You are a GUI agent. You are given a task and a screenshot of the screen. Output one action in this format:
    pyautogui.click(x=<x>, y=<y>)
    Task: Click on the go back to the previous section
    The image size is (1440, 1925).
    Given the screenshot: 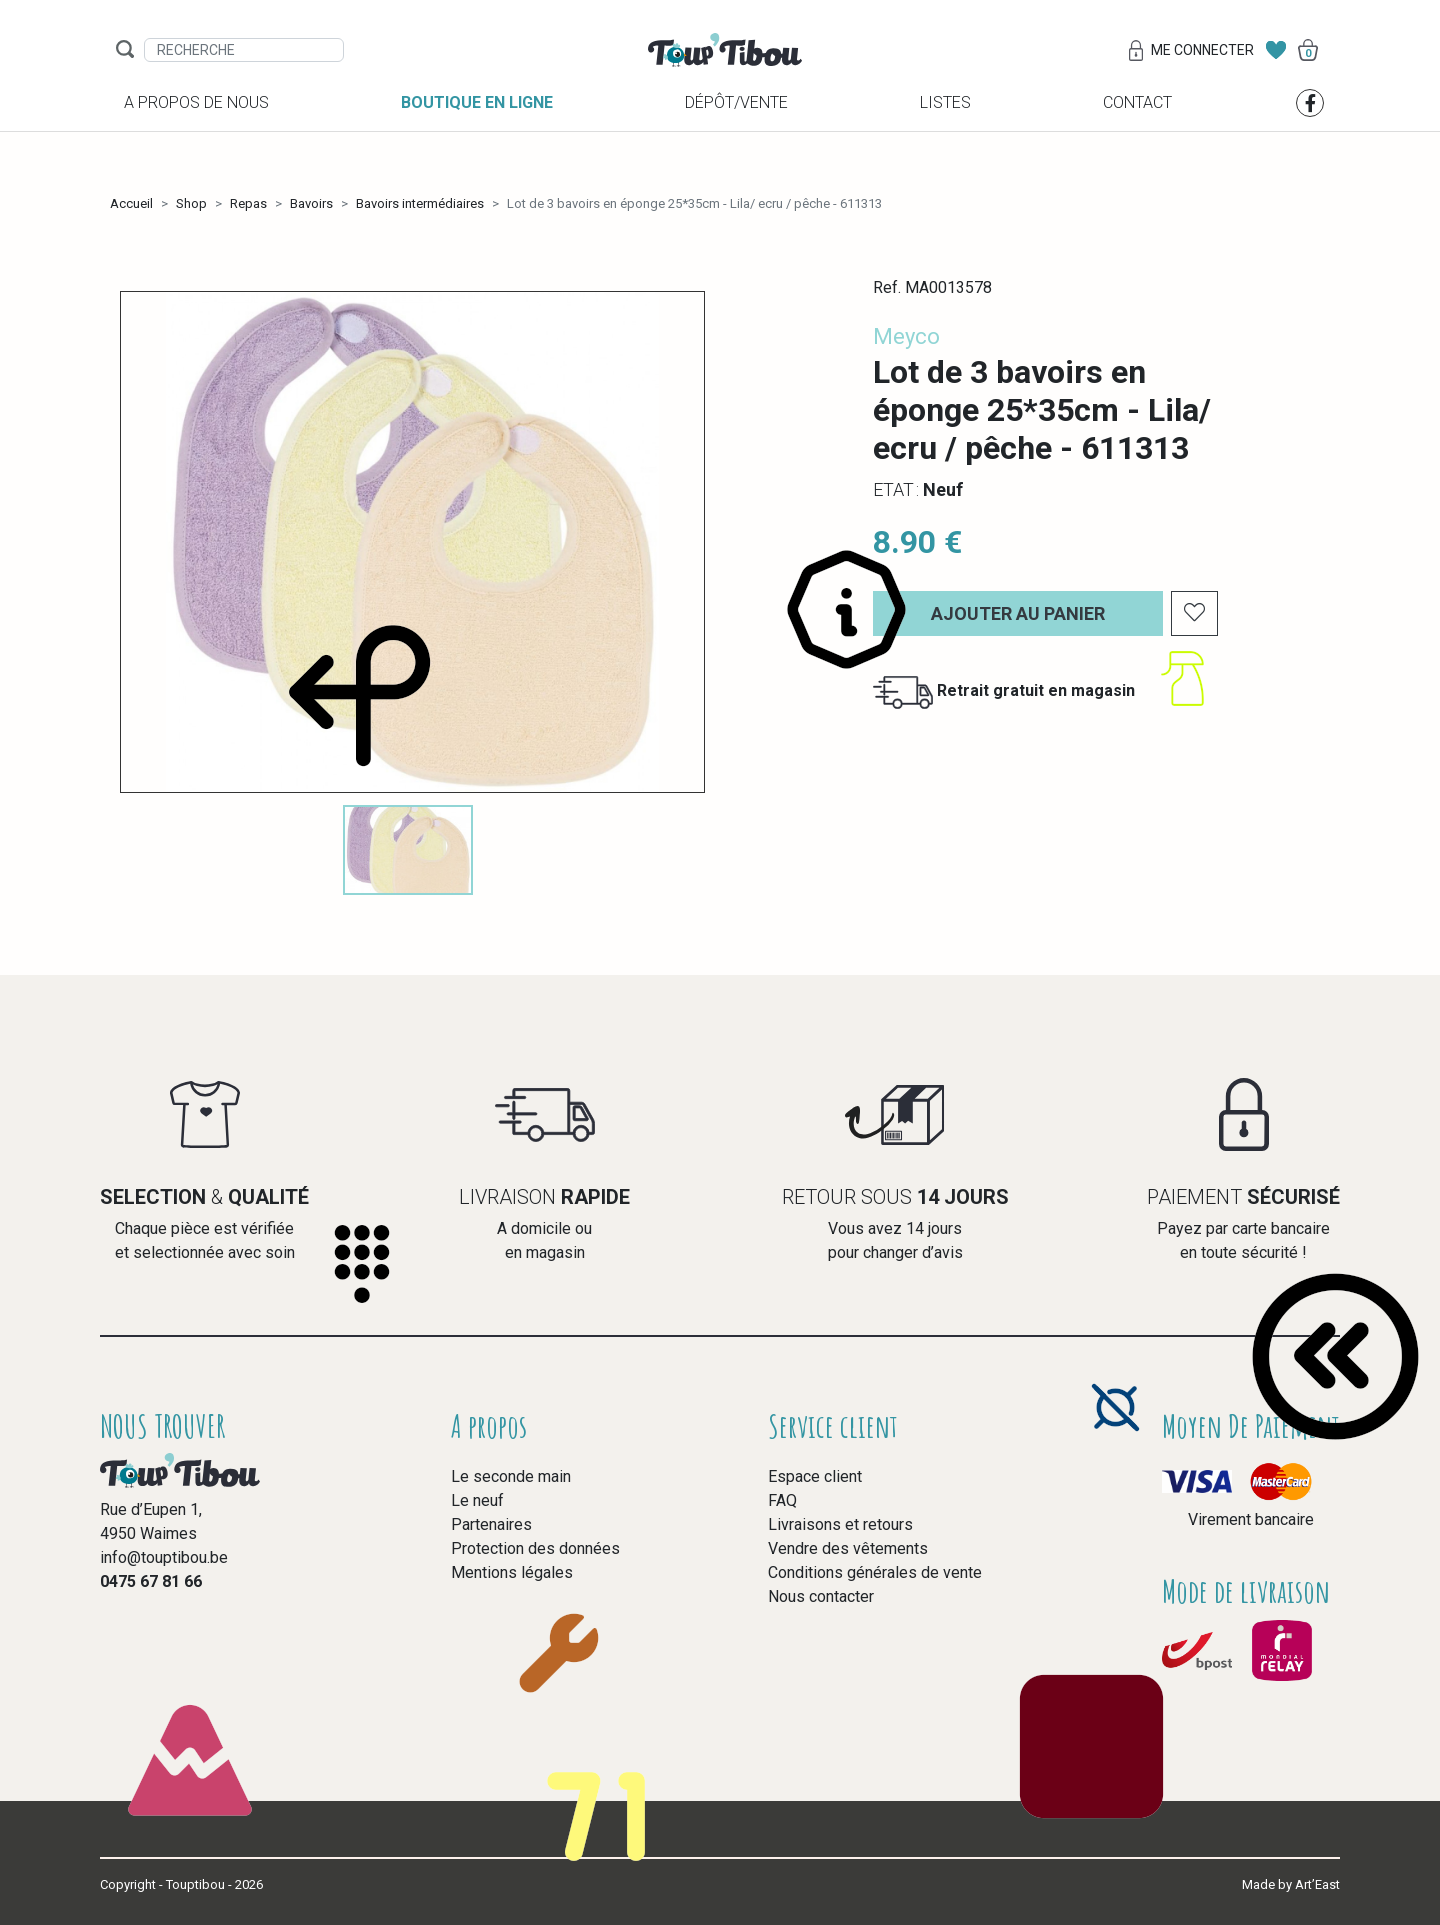 What is the action you would take?
    pyautogui.click(x=1335, y=1355)
    